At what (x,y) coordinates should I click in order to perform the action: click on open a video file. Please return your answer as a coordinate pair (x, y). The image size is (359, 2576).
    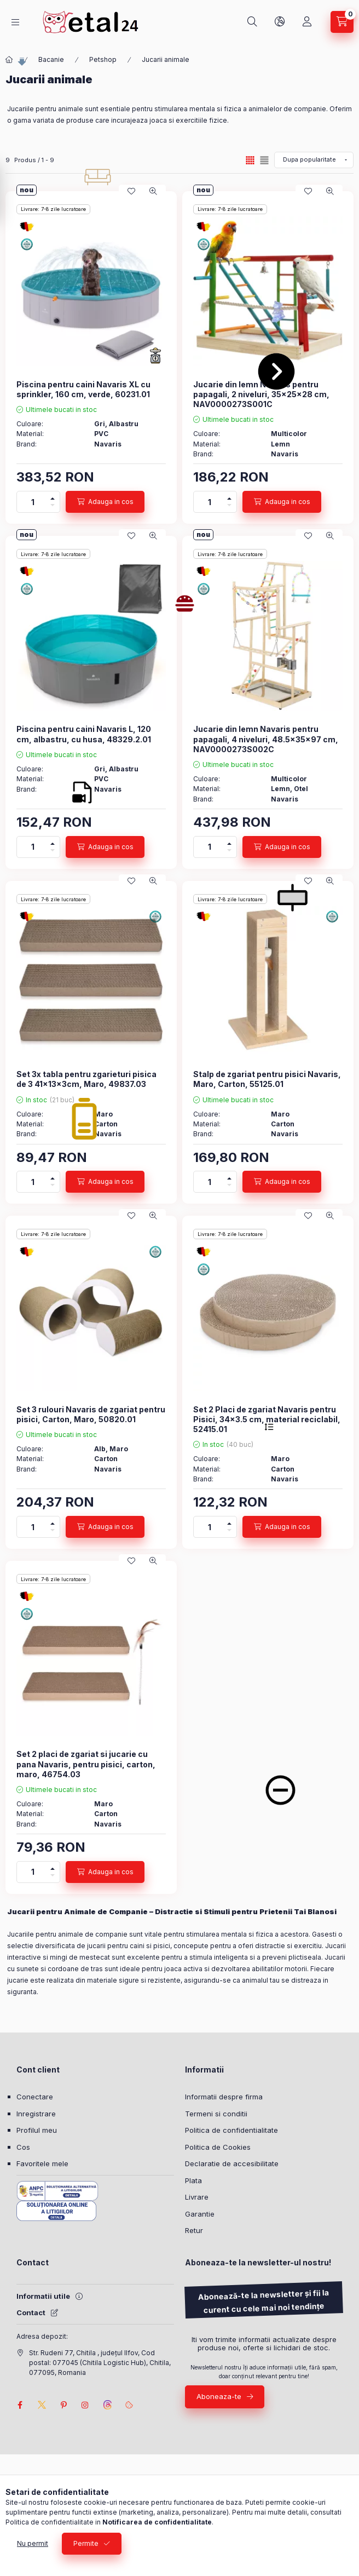
    Looking at the image, I should click on (82, 792).